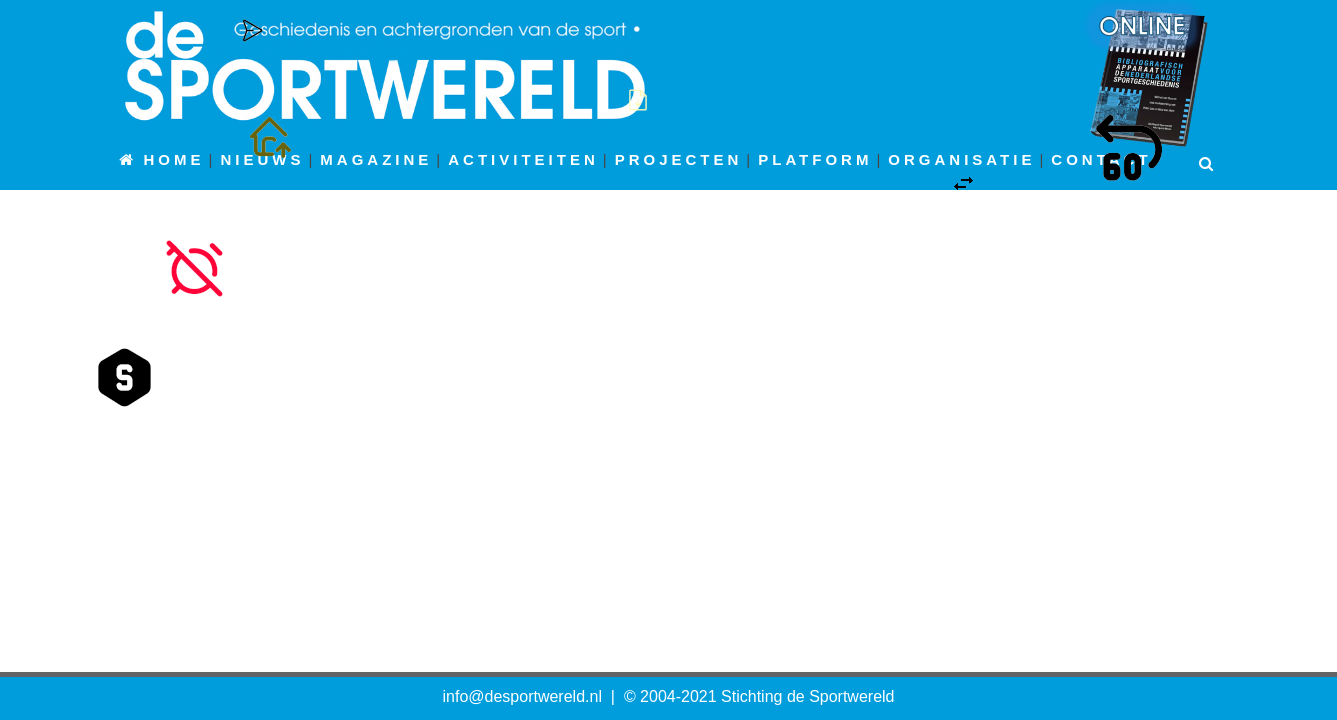 Image resolution: width=1337 pixels, height=720 pixels. What do you see at coordinates (638, 100) in the screenshot?
I see `download a file` at bounding box center [638, 100].